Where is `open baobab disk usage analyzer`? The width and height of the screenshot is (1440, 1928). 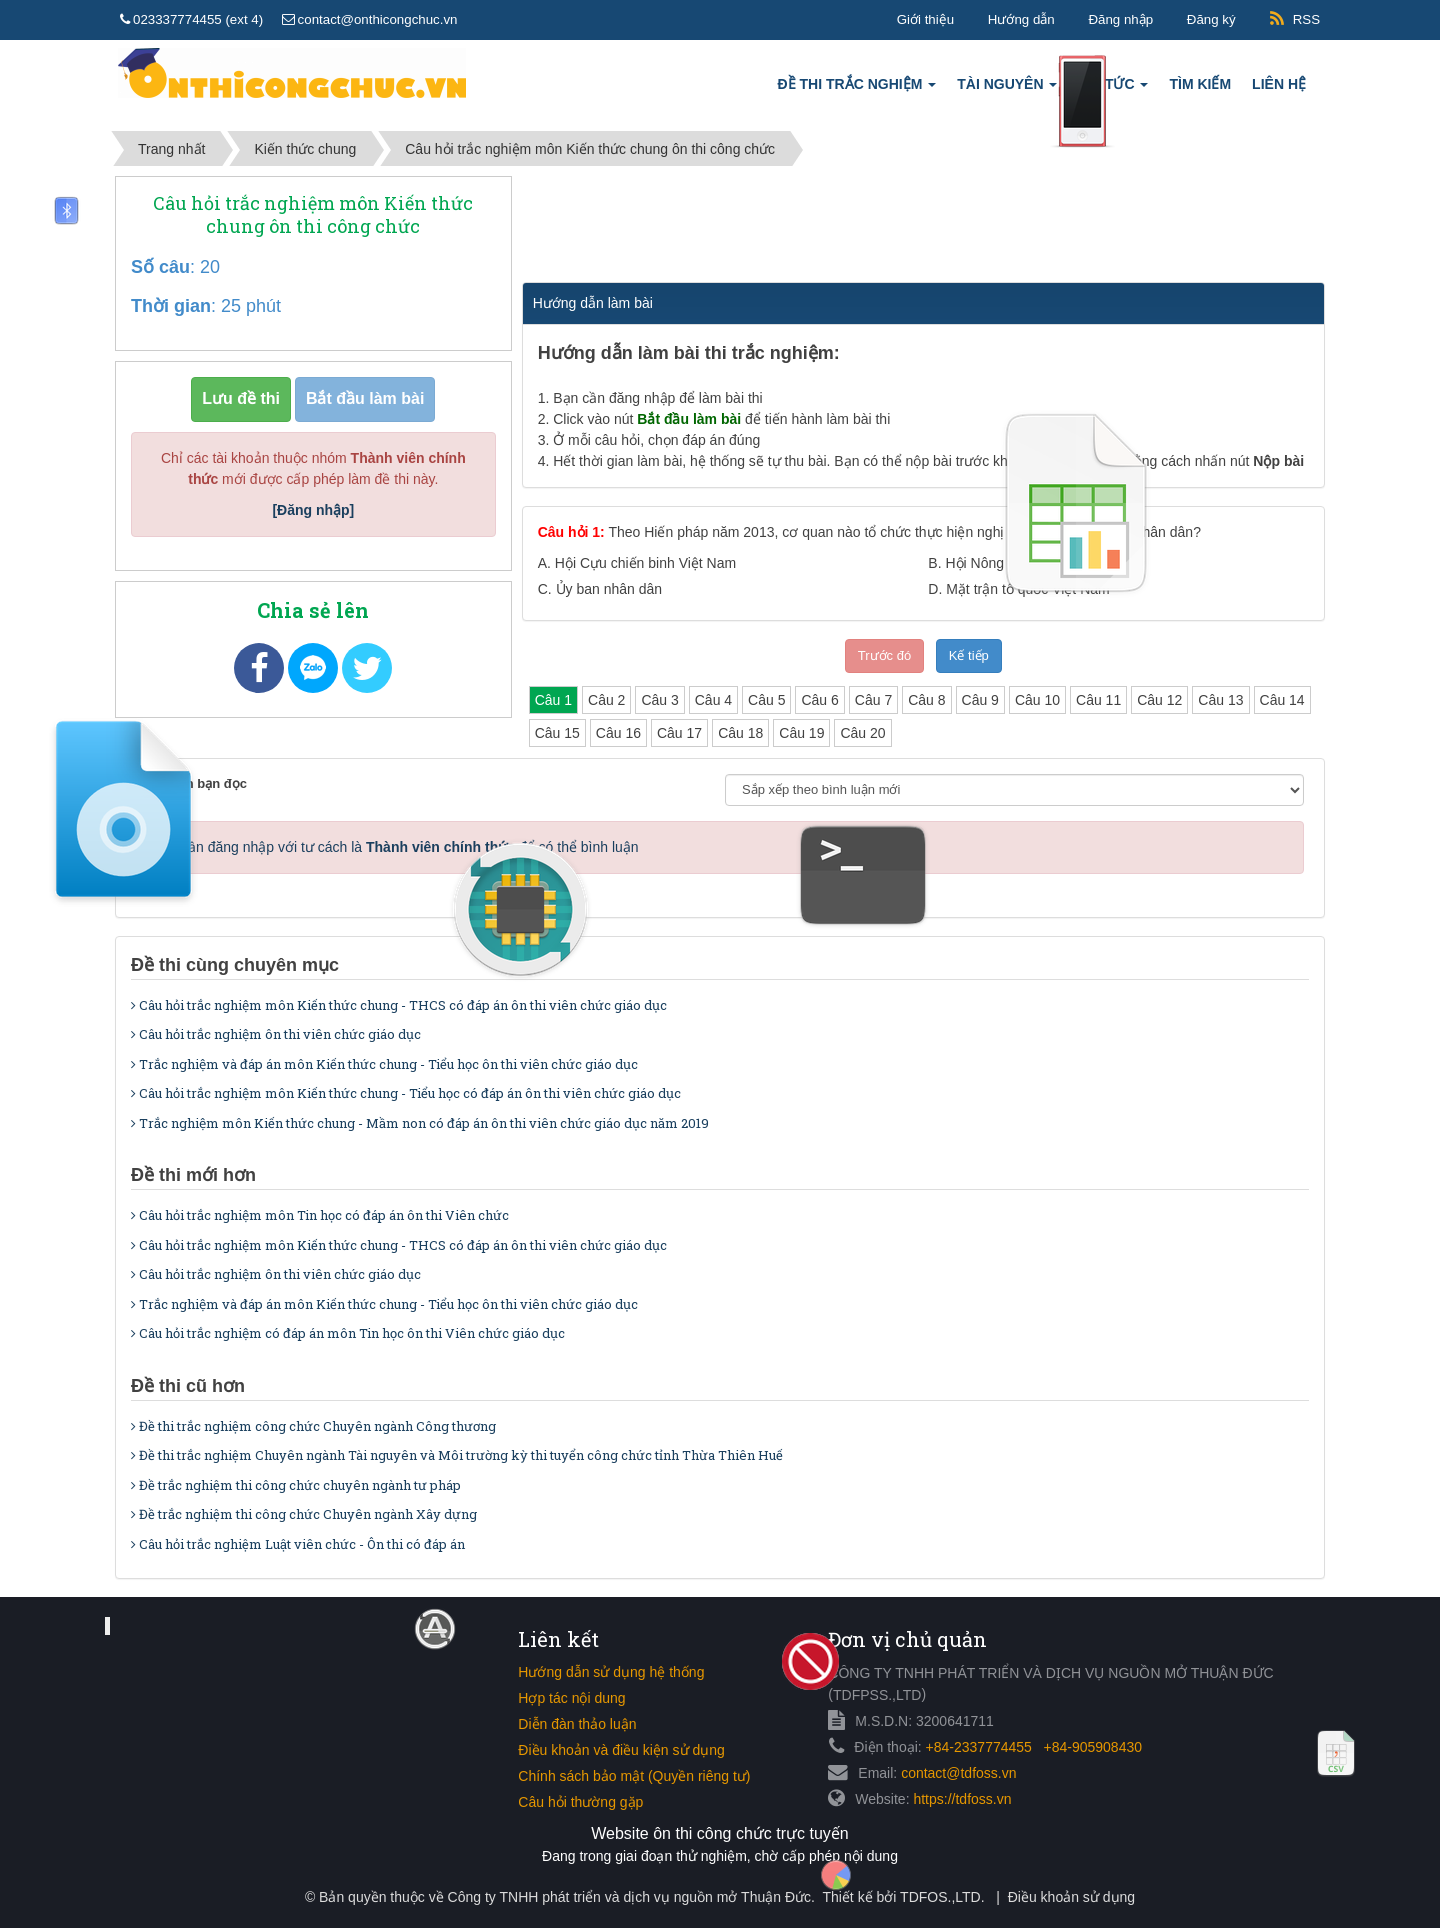 open baobab disk usage analyzer is located at coordinates (836, 1875).